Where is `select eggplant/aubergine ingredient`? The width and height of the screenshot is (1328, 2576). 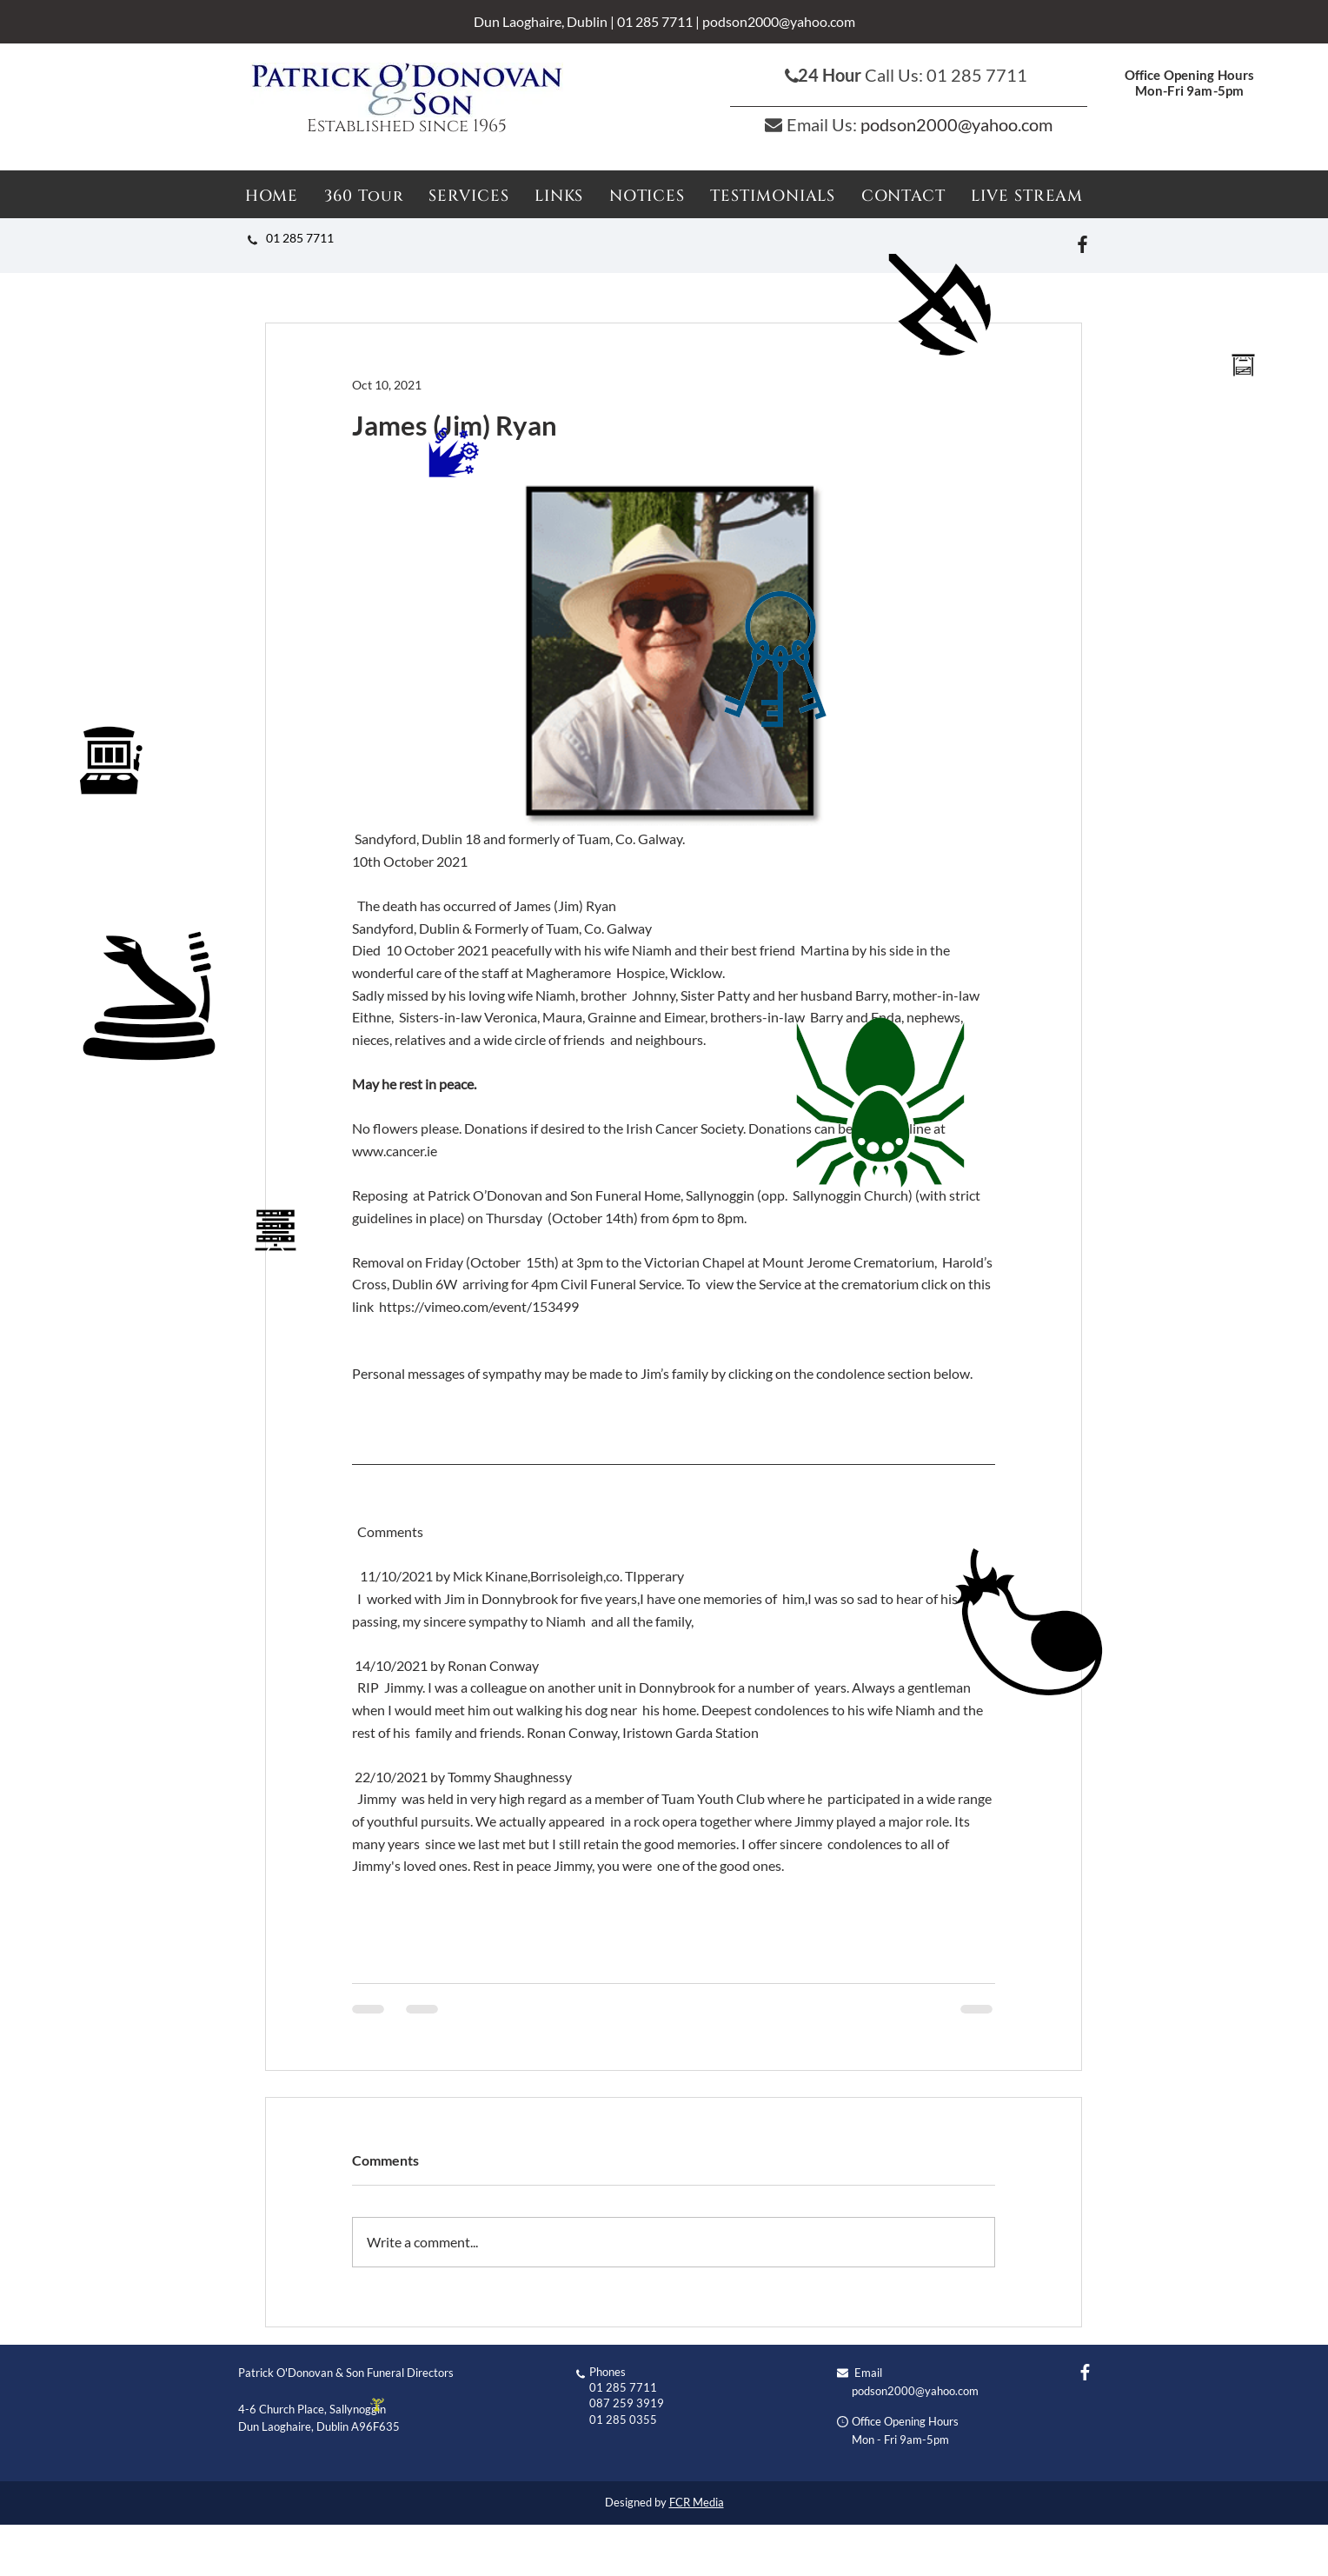
select eggplant/aubergine ingredient is located at coordinates (1028, 1622).